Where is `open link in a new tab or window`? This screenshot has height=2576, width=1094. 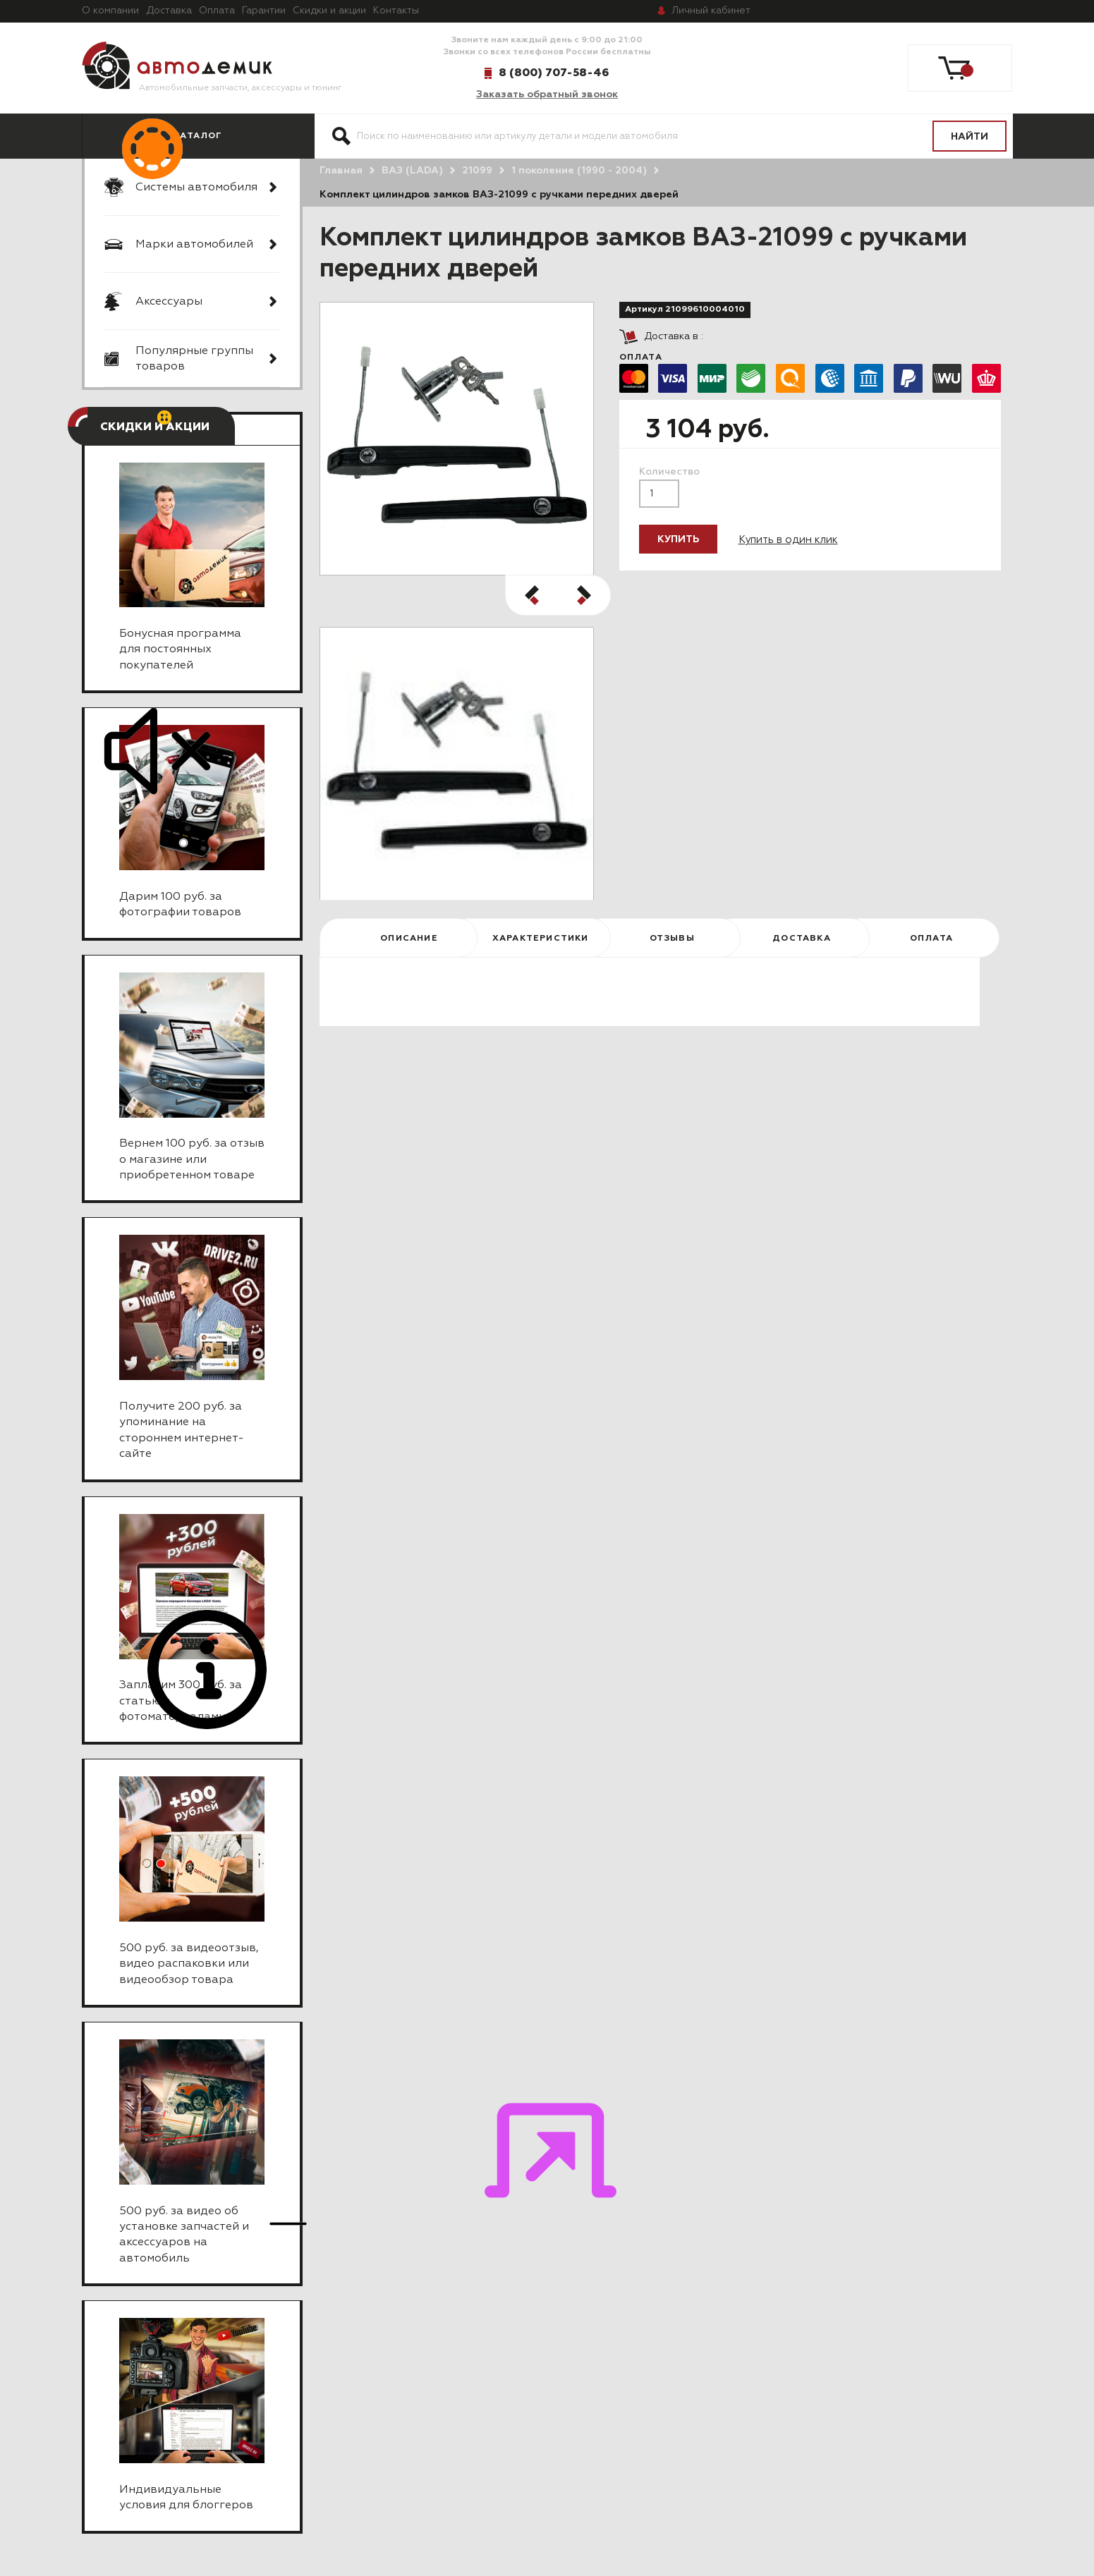 open link in a new tab or window is located at coordinates (550, 2148).